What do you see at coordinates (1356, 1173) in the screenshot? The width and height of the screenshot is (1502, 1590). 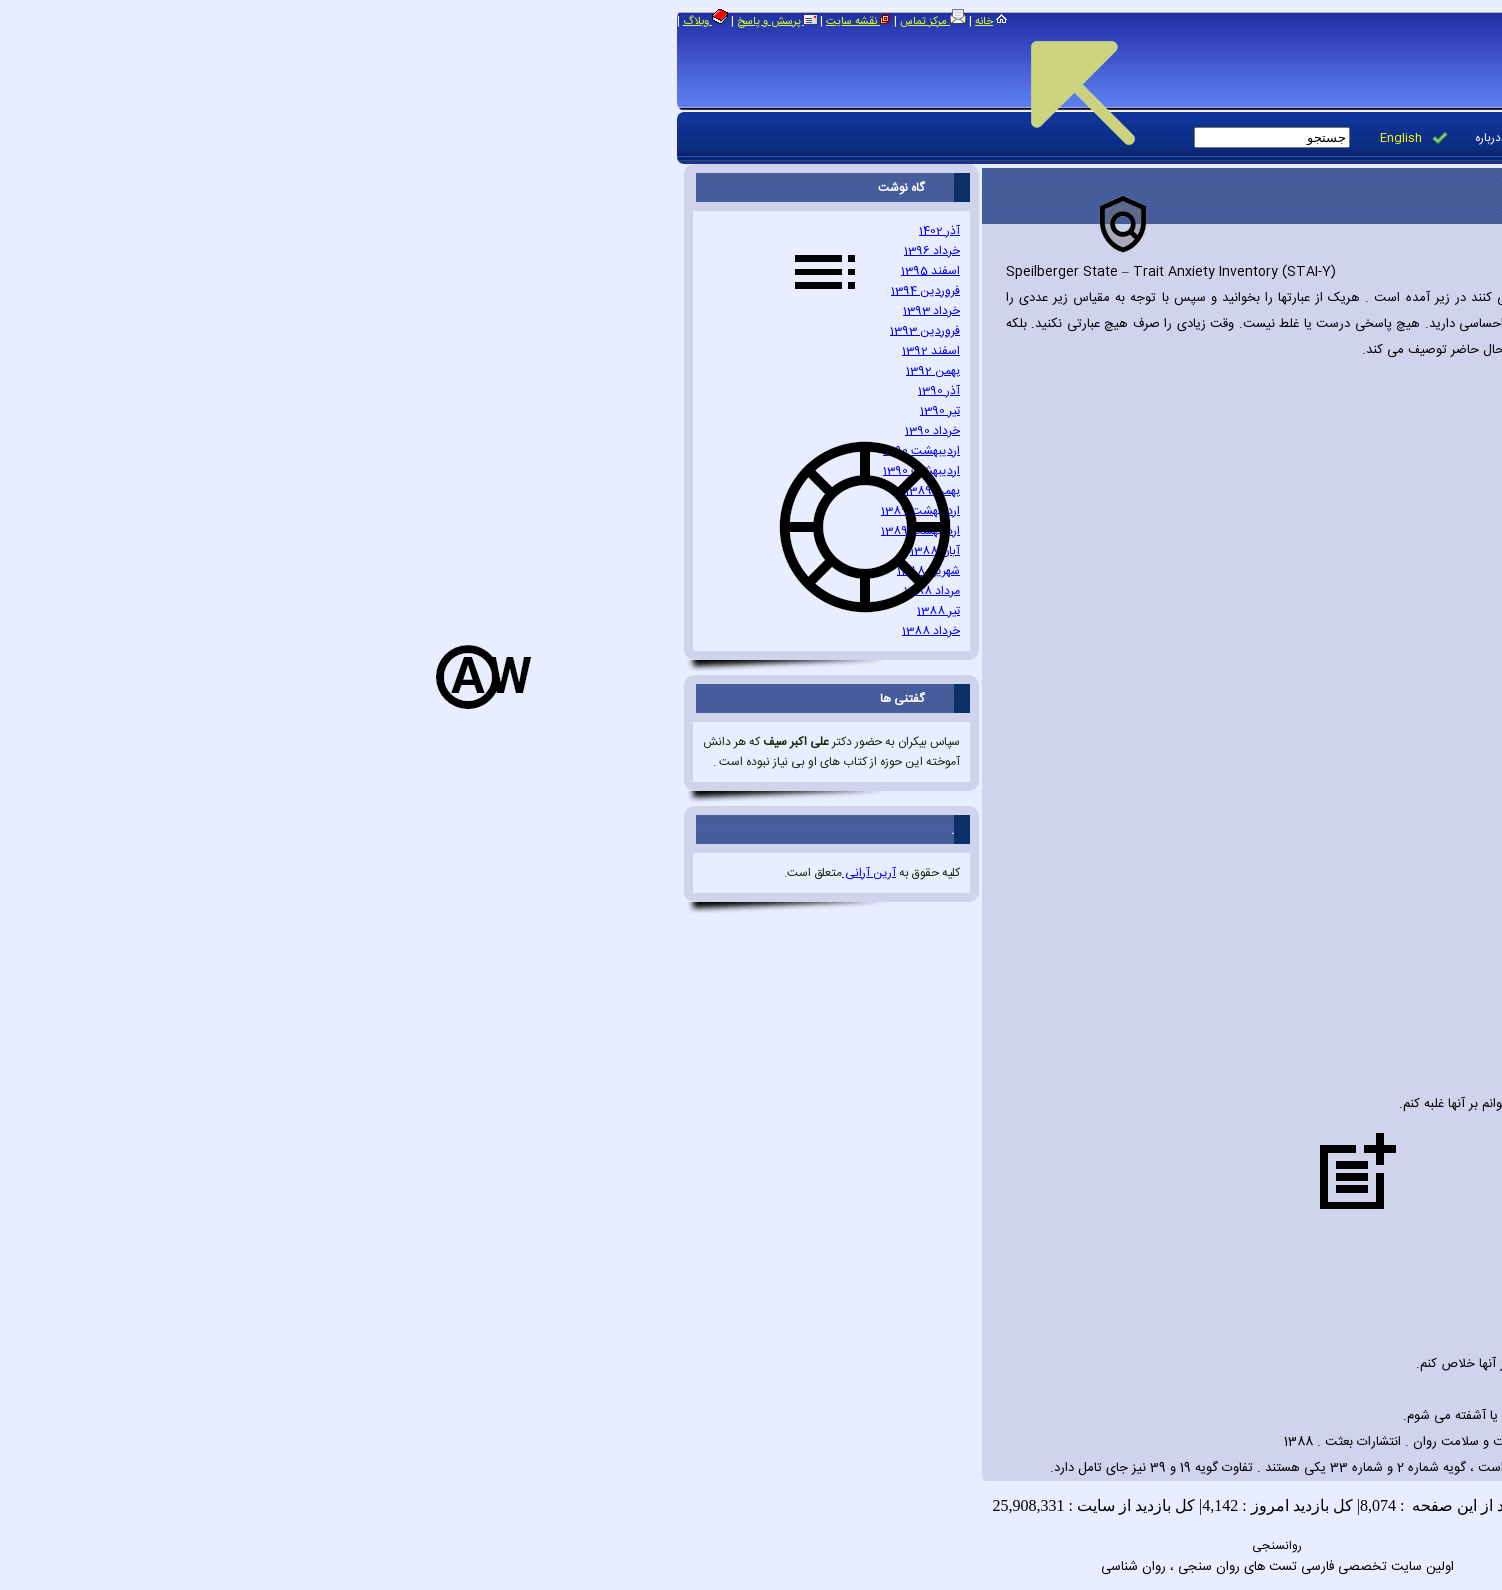 I see `create a new post or document` at bounding box center [1356, 1173].